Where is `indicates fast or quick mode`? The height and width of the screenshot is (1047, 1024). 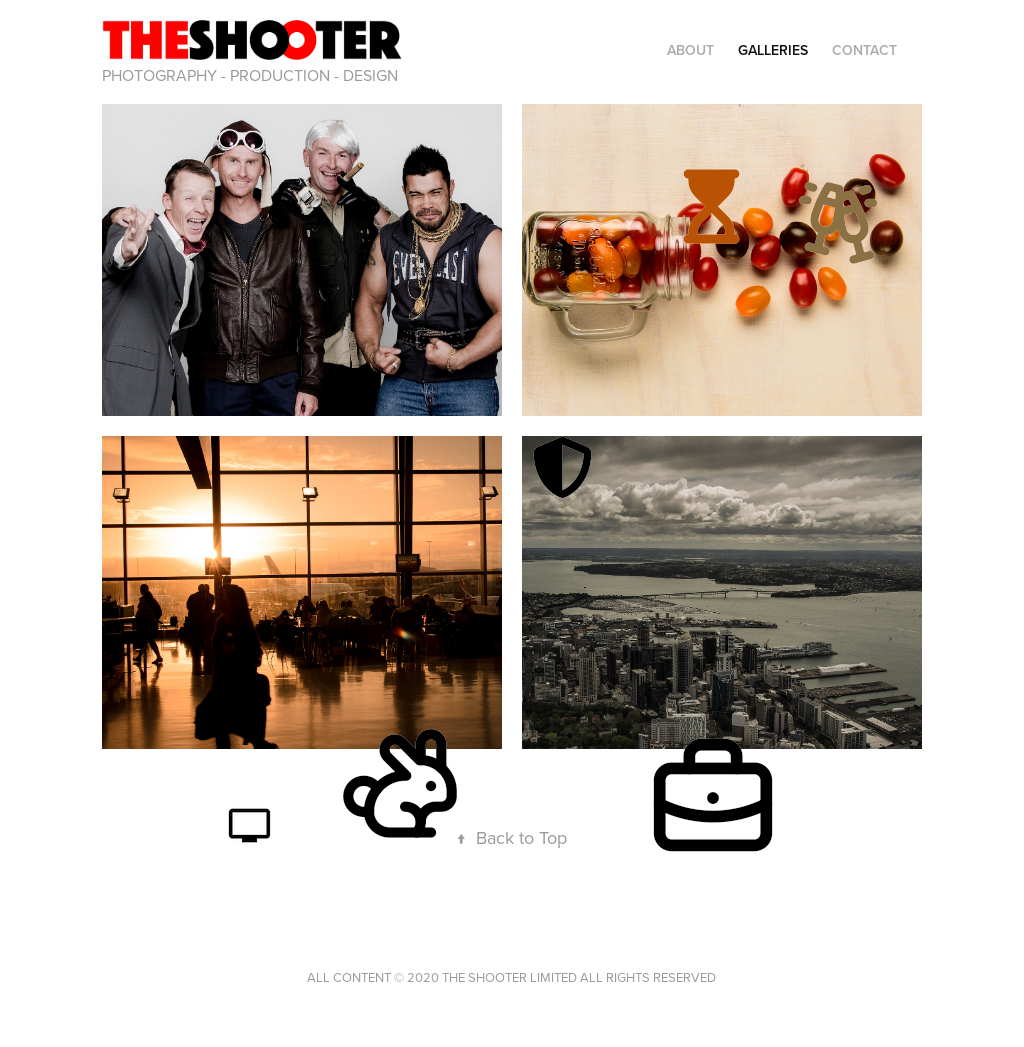 indicates fast or quick mode is located at coordinates (400, 786).